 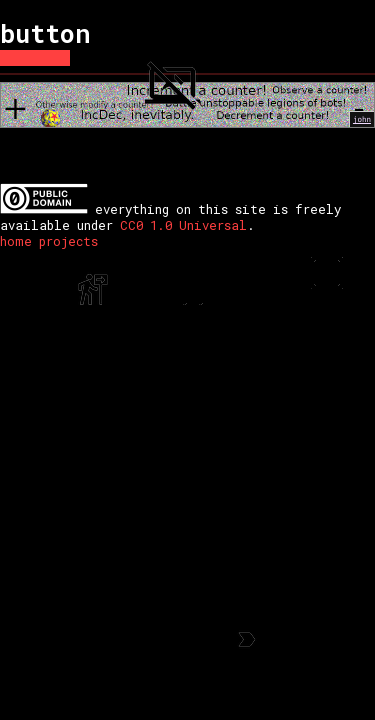 What do you see at coordinates (246, 639) in the screenshot?
I see `mark a message or item as important` at bounding box center [246, 639].